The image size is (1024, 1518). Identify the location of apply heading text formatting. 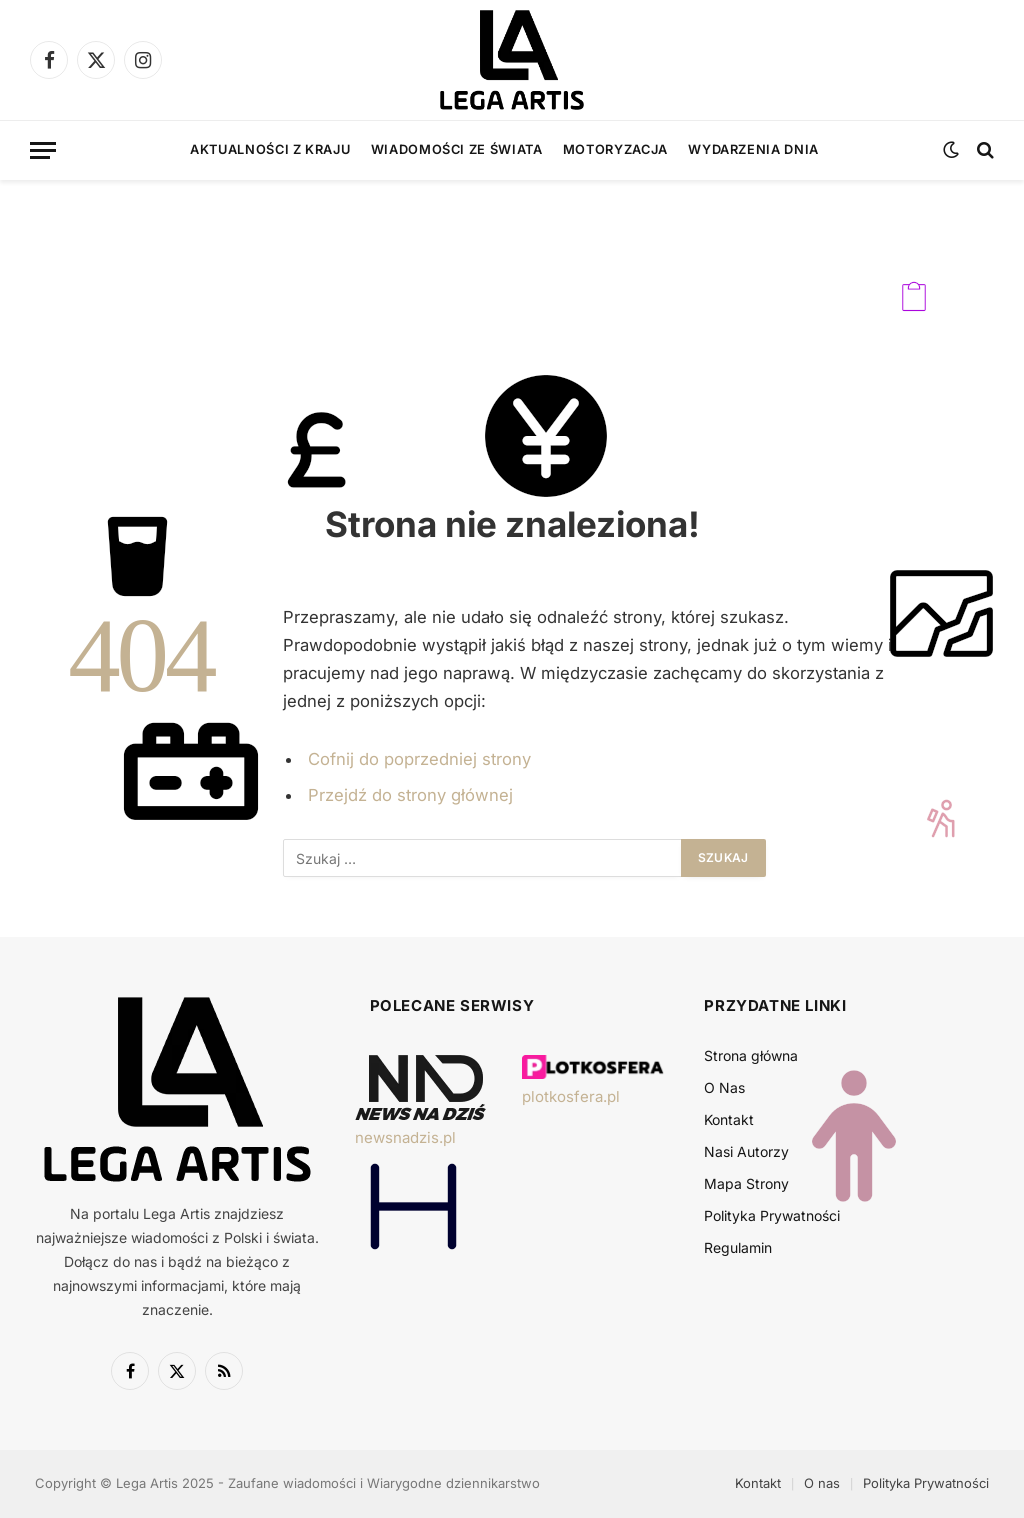
(413, 1206).